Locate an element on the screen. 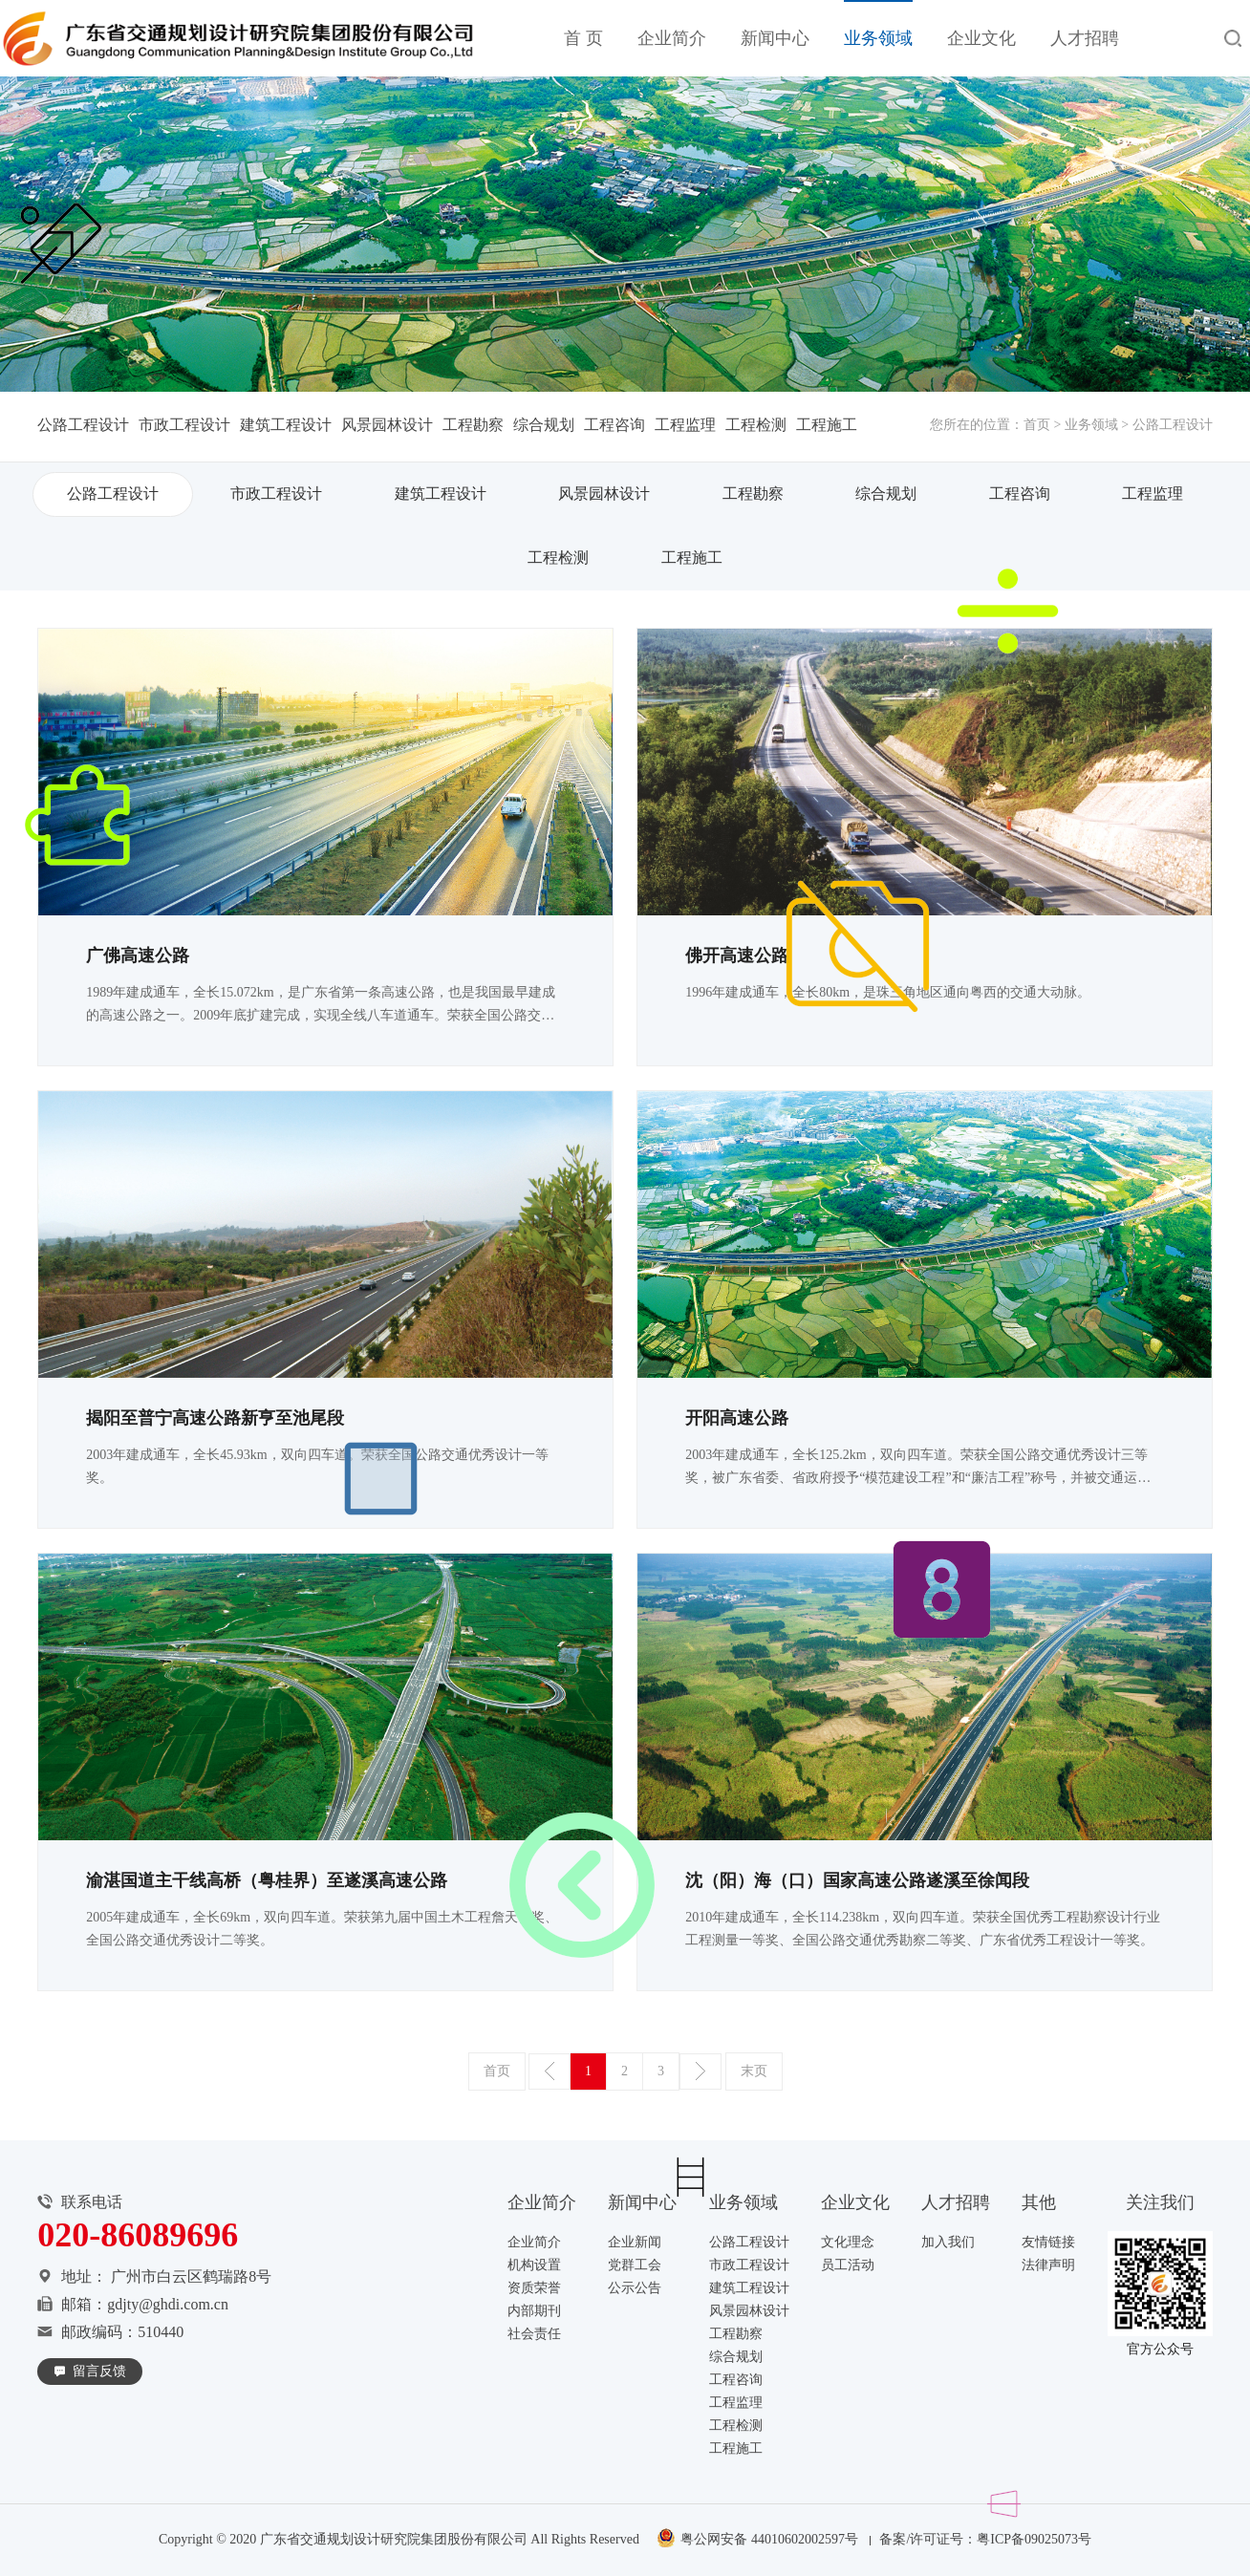 This screenshot has height=2576, width=1250. adjust perspective or viewing angle is located at coordinates (1003, 2503).